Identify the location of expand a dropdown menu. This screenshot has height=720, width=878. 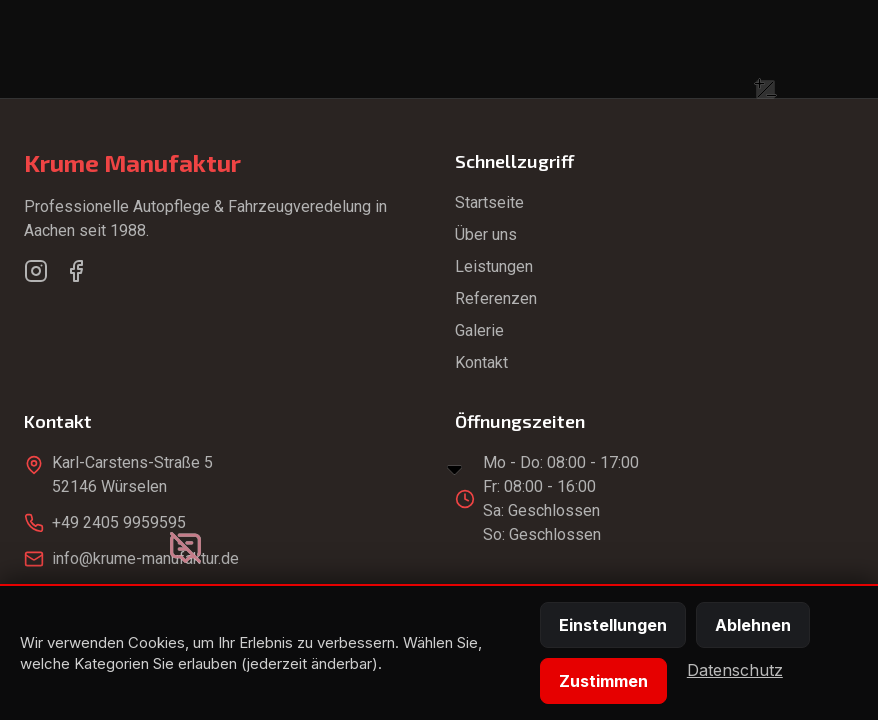
(454, 469).